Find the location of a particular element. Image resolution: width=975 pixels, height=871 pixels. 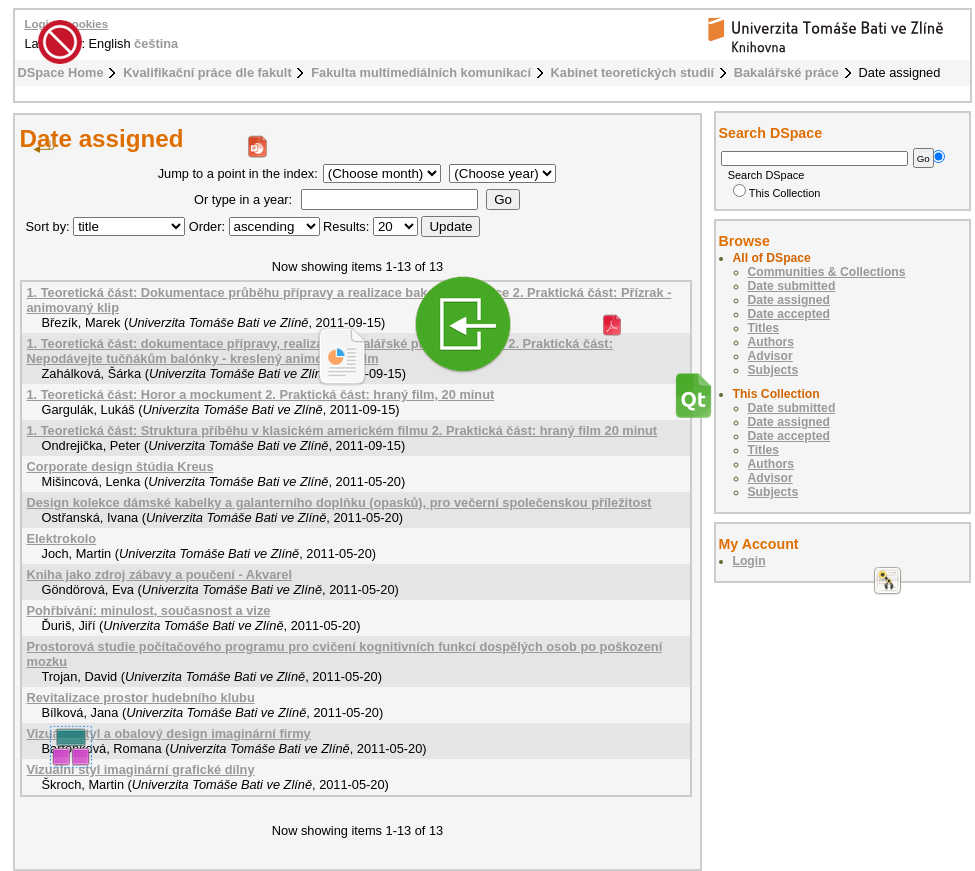

a QML source code file is located at coordinates (693, 395).